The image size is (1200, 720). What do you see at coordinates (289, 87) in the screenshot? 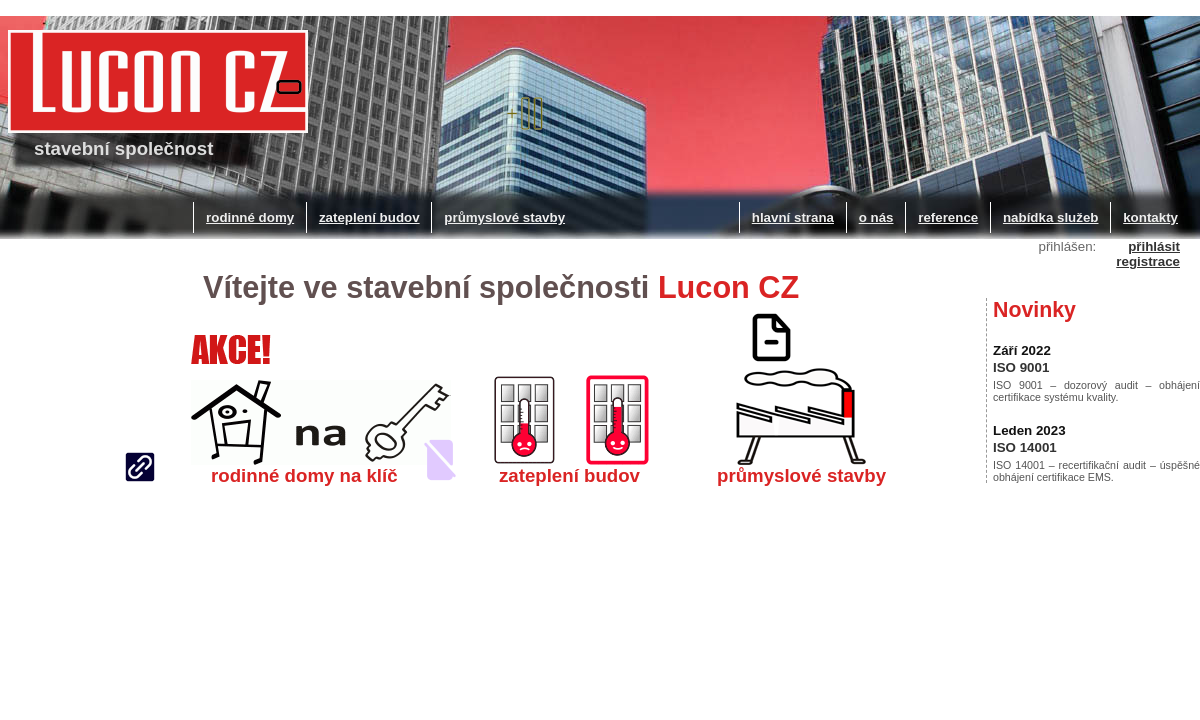
I see `insert a code variable or placeholder` at bounding box center [289, 87].